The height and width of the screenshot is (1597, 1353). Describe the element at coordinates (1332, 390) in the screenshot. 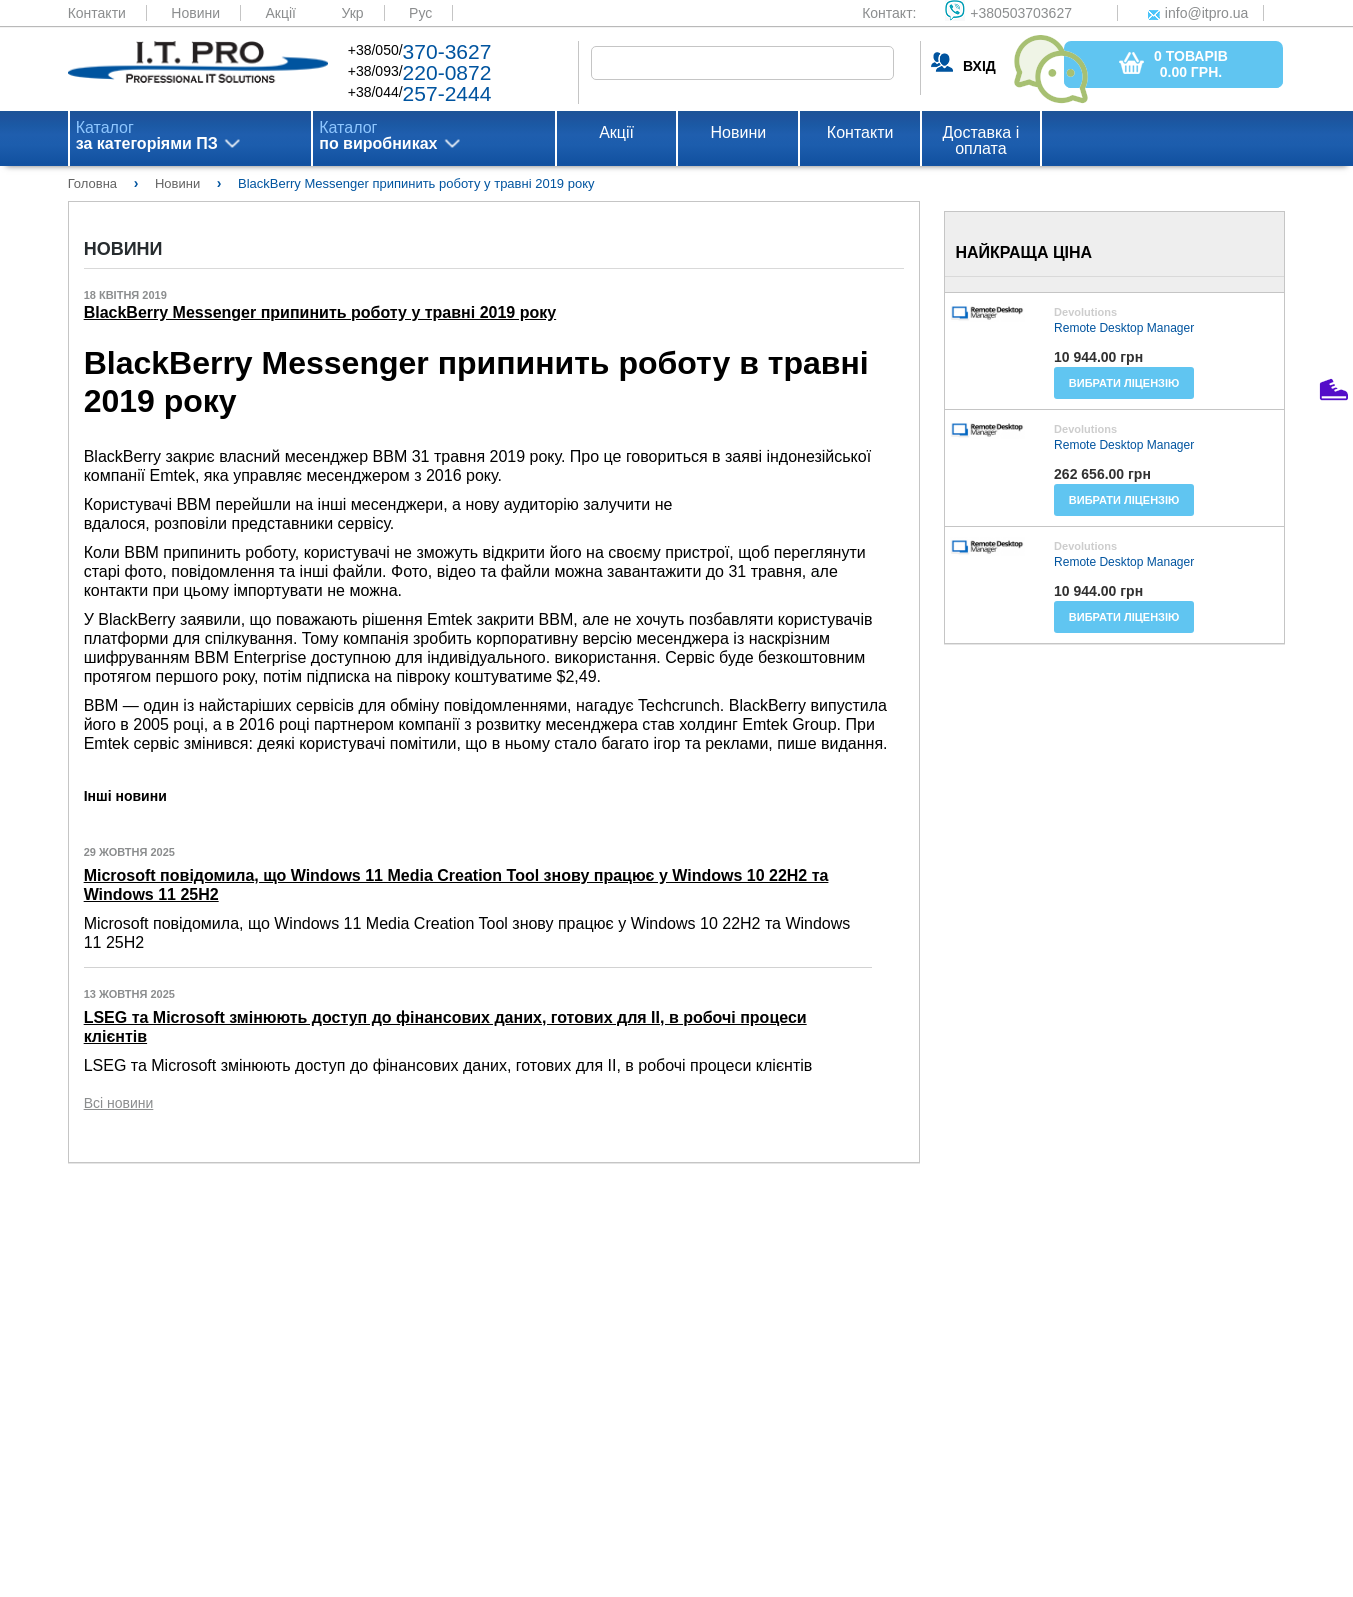

I see `access footwear or shoe products` at that location.